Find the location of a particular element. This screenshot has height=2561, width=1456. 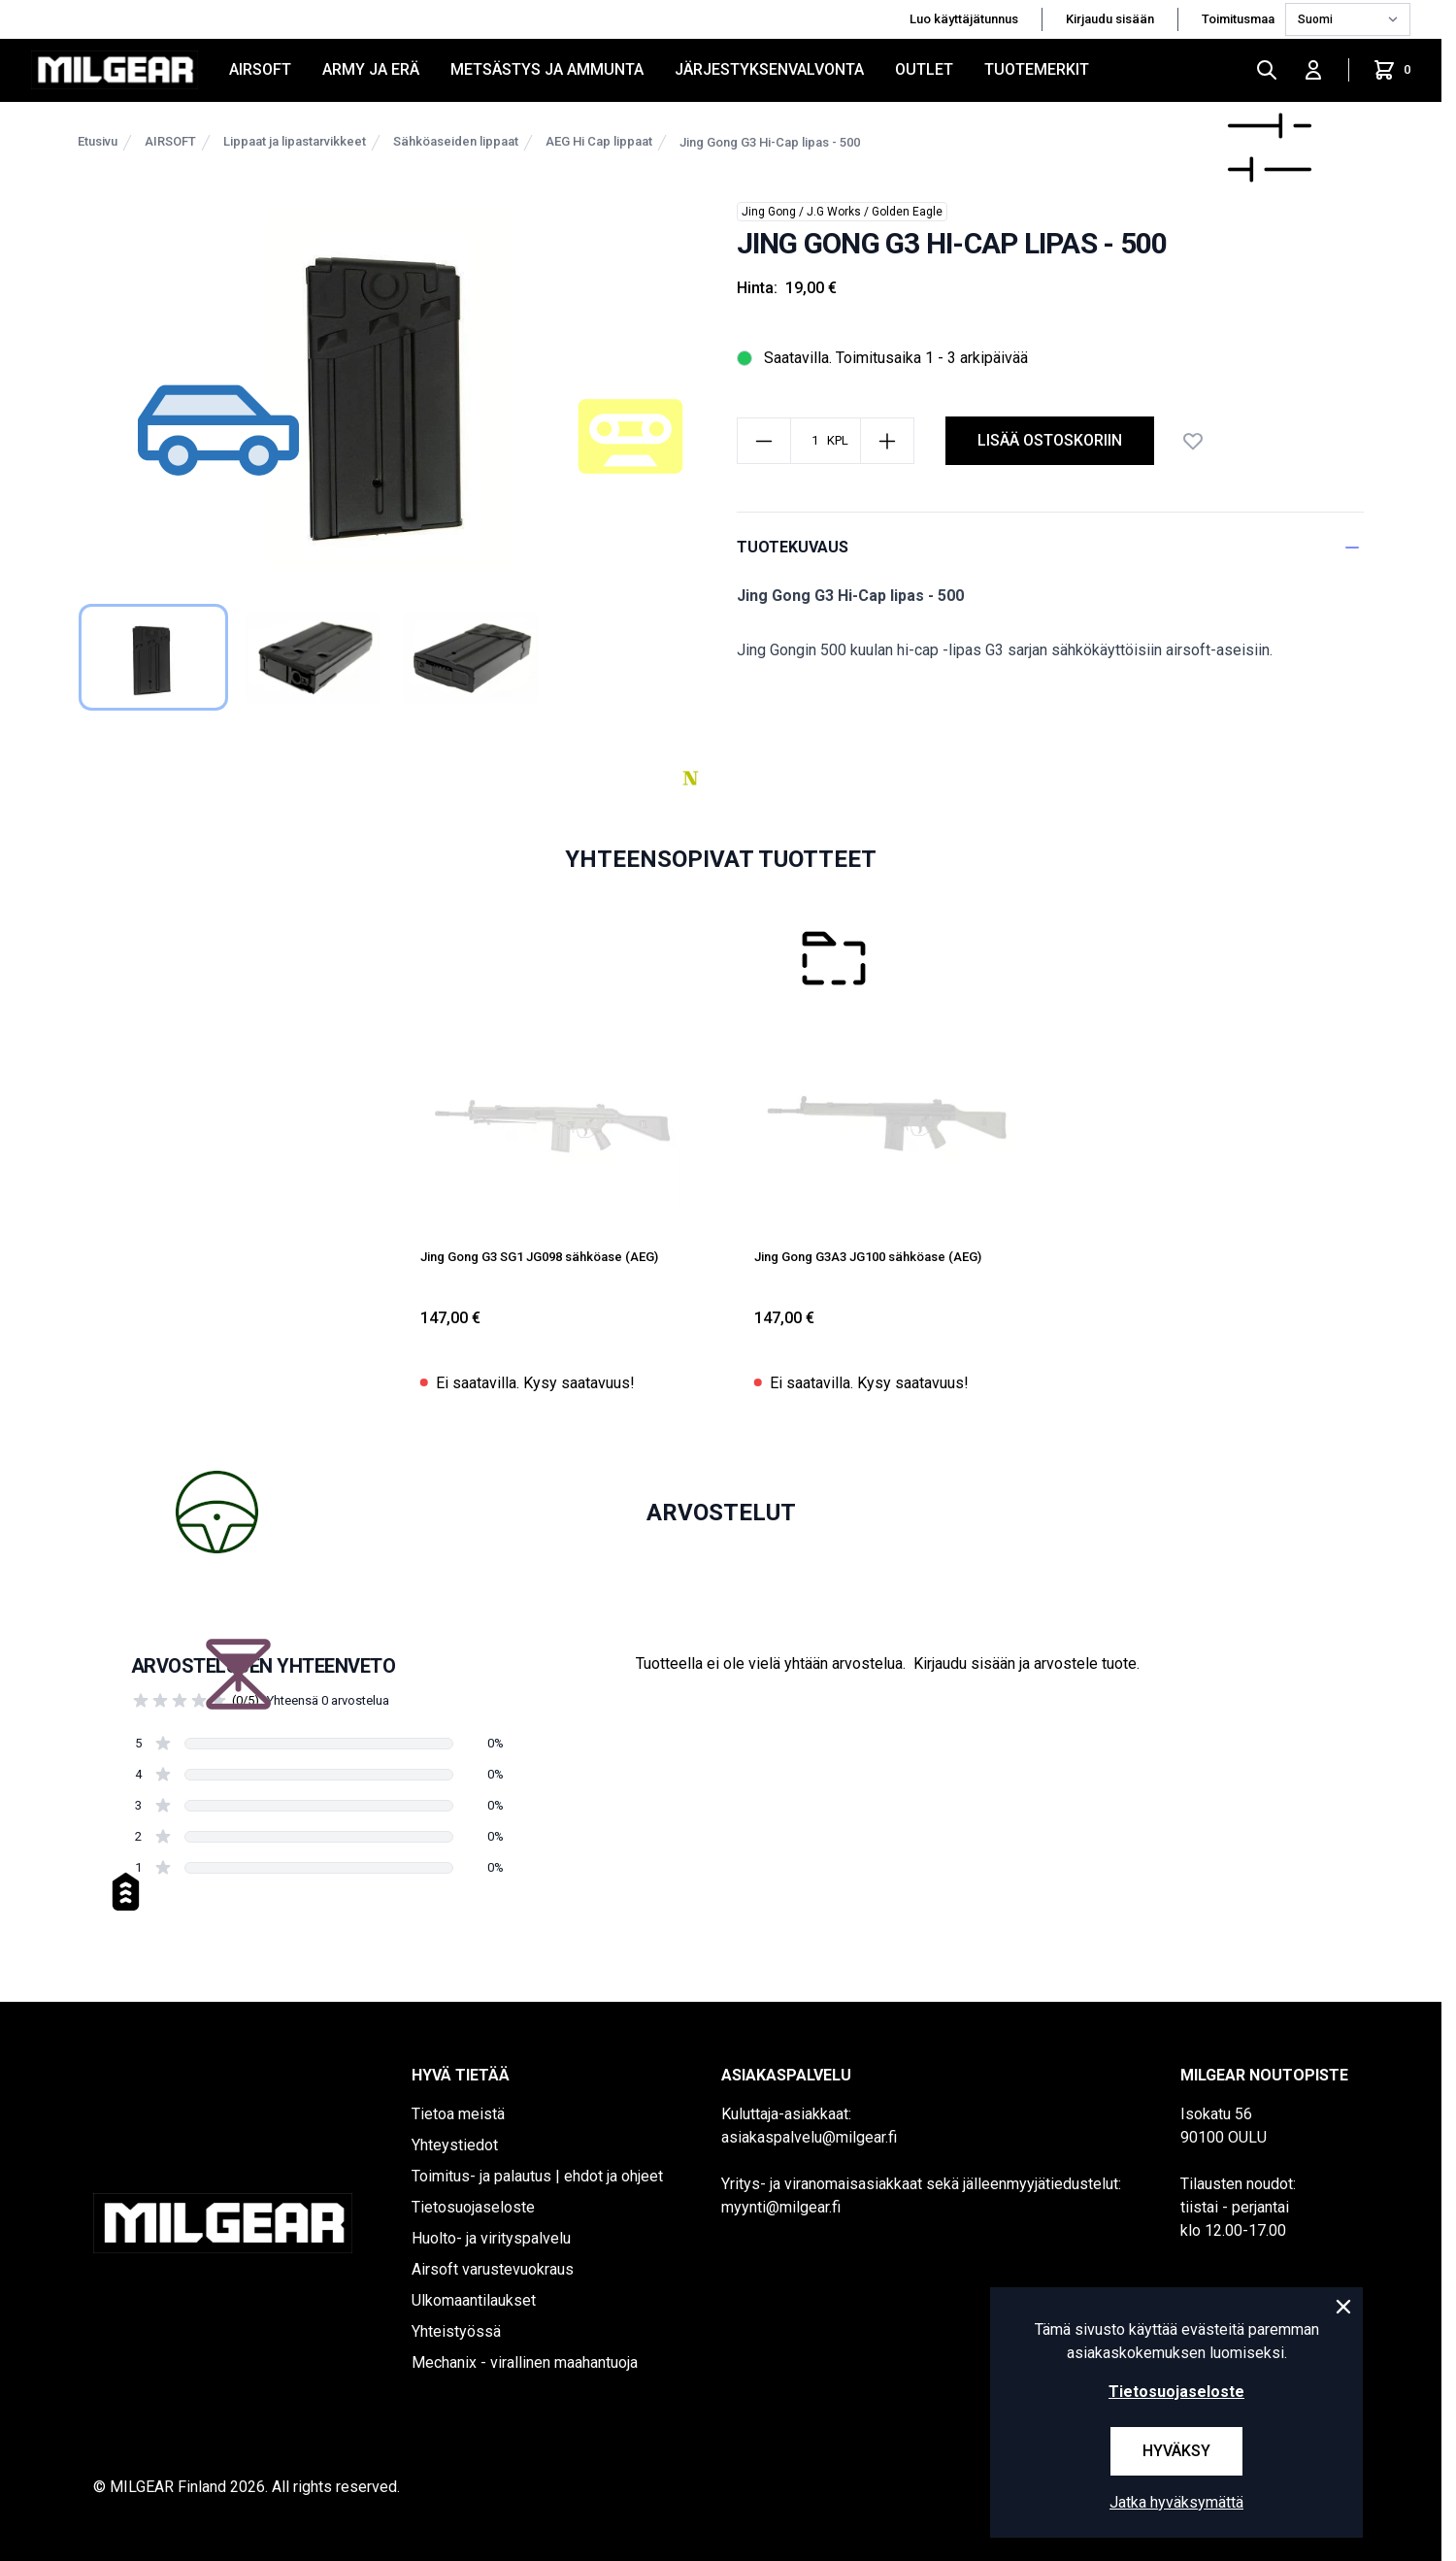

access vehicle or car settings is located at coordinates (218, 425).